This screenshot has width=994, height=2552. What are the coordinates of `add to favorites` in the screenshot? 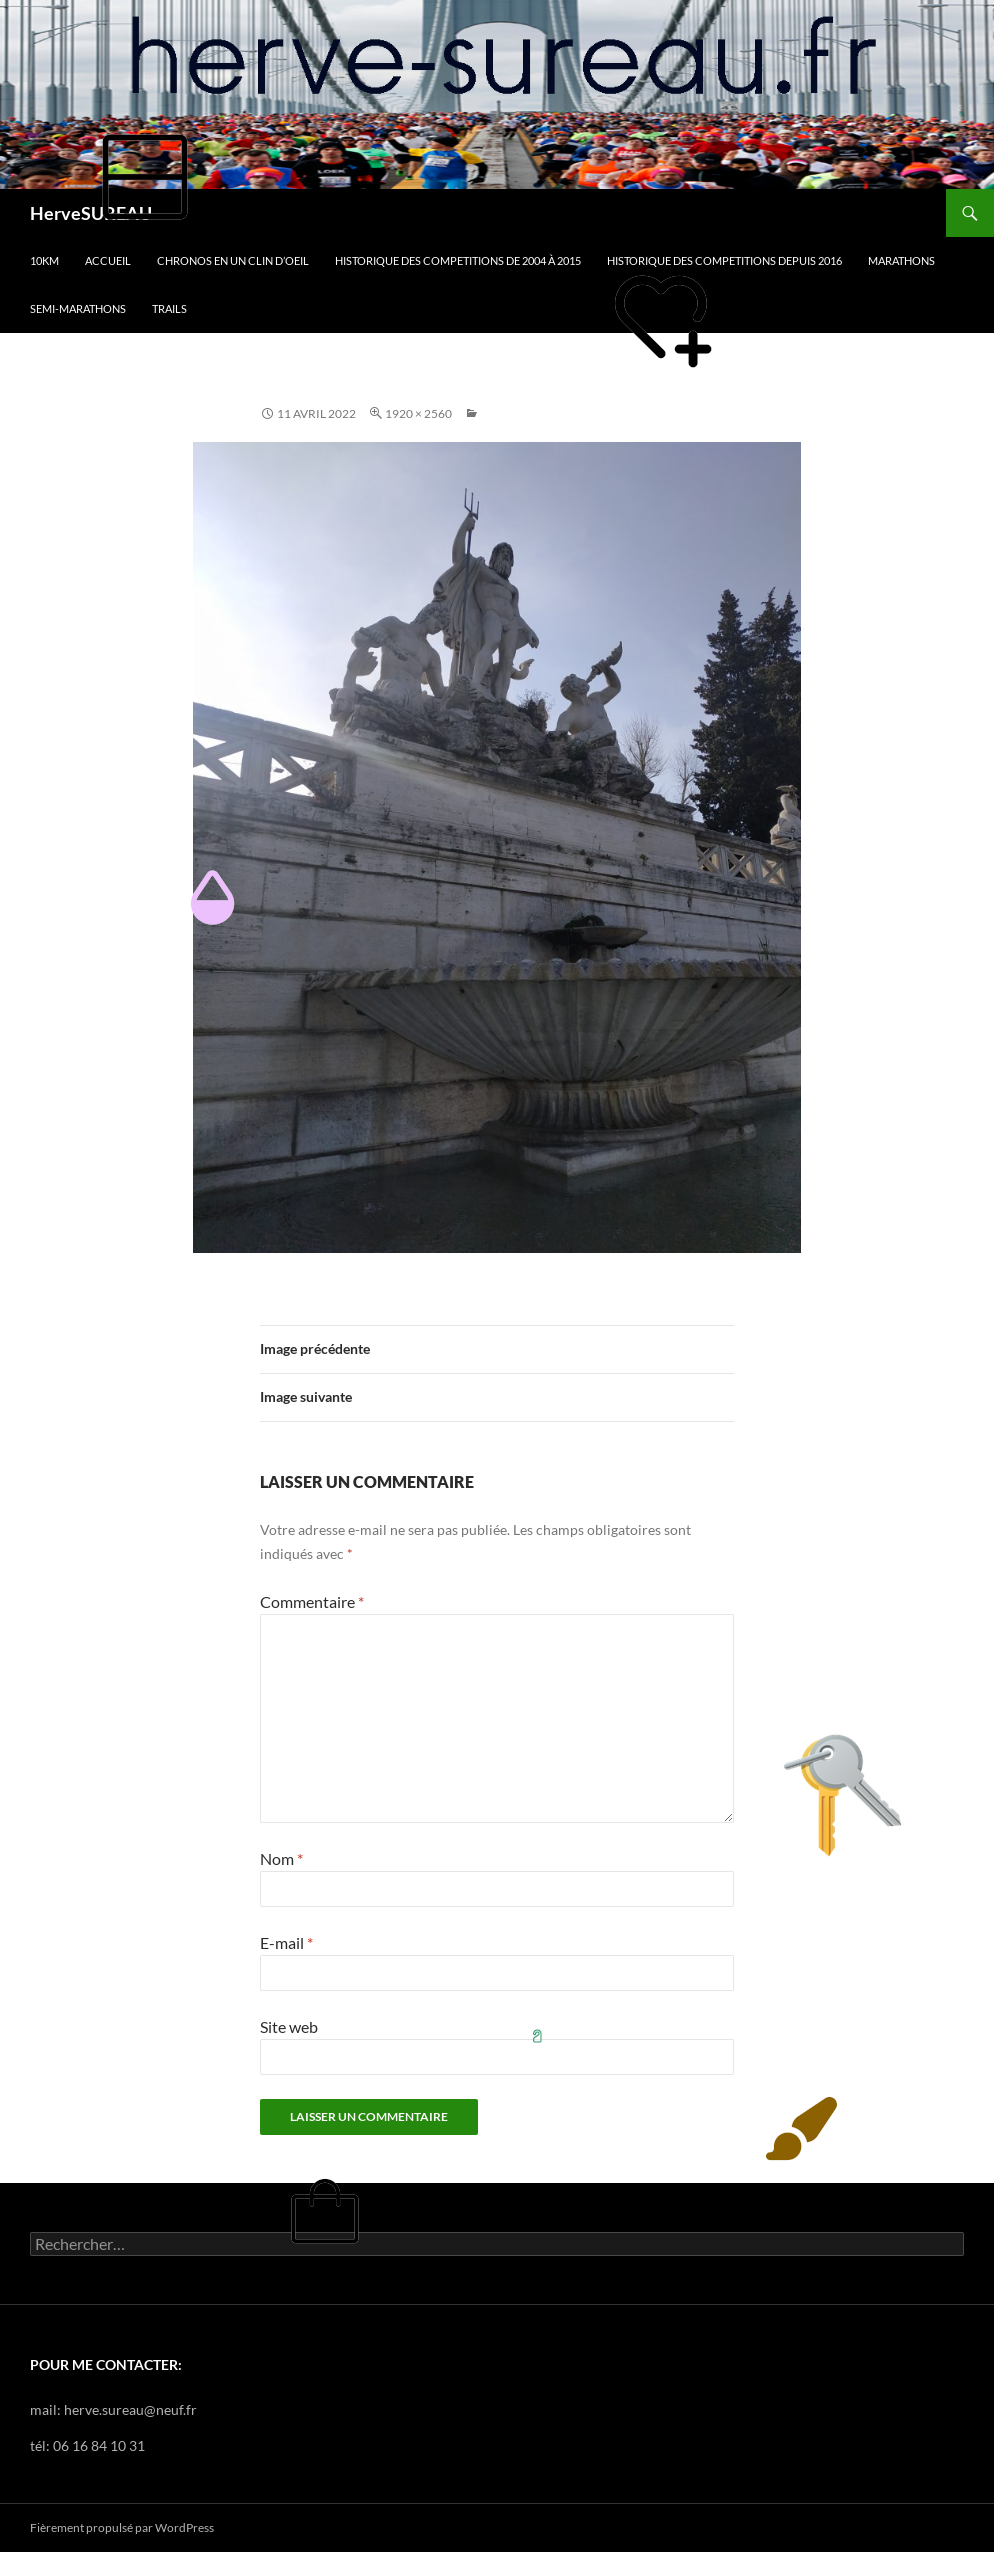 It's located at (661, 317).